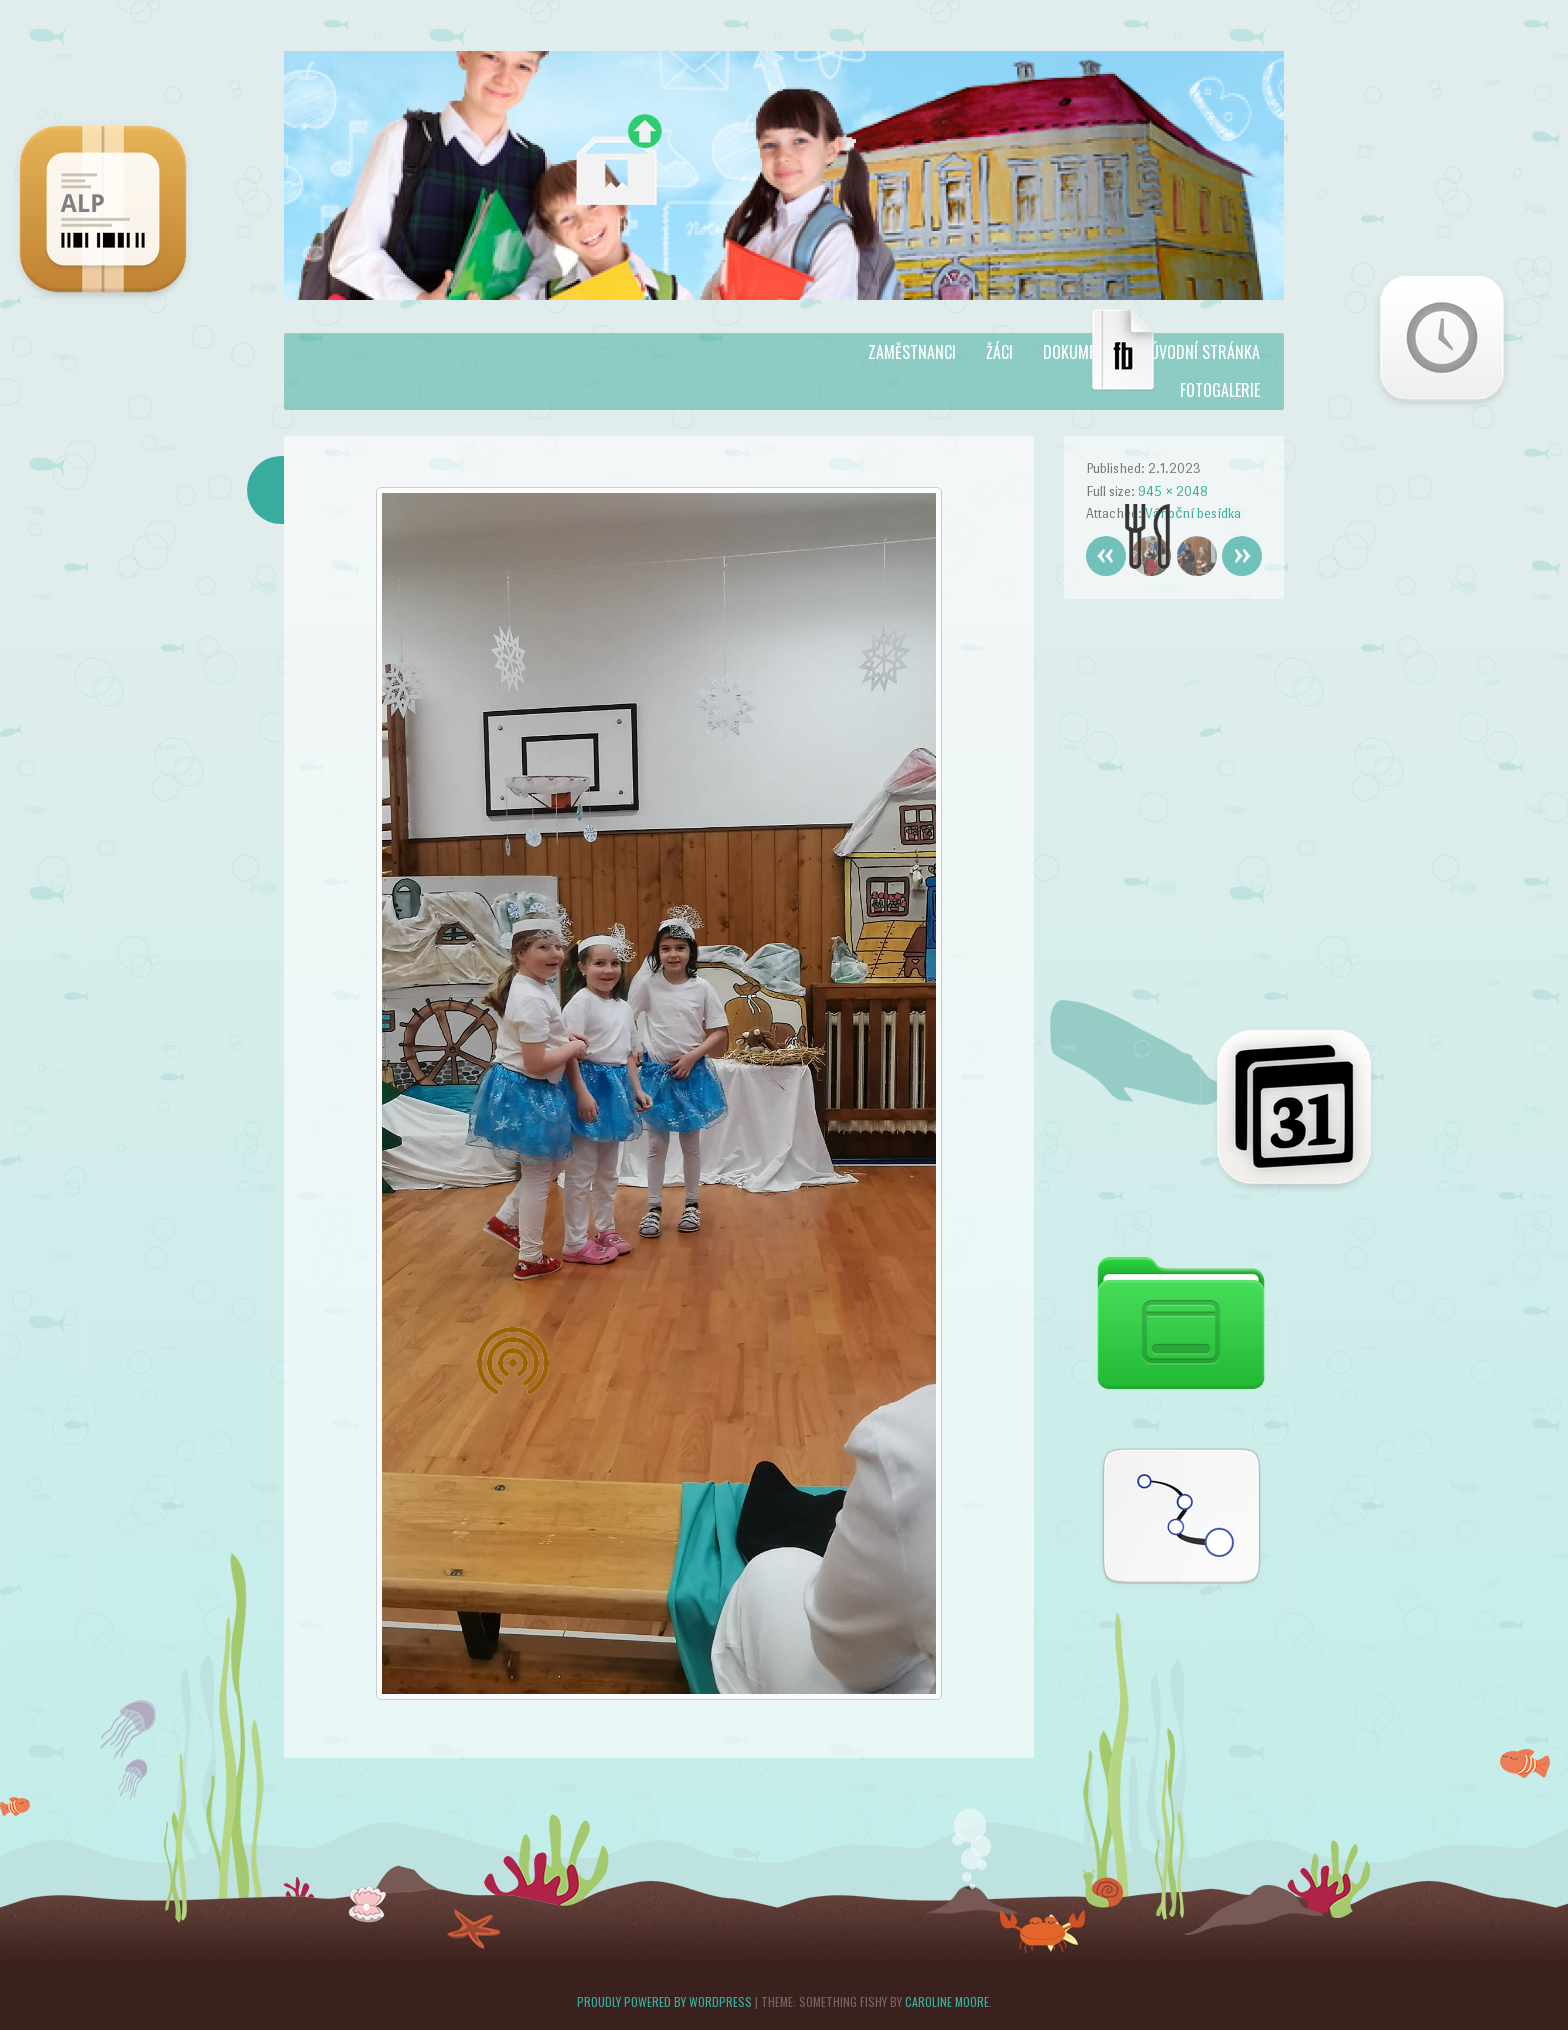 This screenshot has height=2030, width=1568. What do you see at coordinates (1294, 1107) in the screenshot?
I see `open notion calendar app` at bounding box center [1294, 1107].